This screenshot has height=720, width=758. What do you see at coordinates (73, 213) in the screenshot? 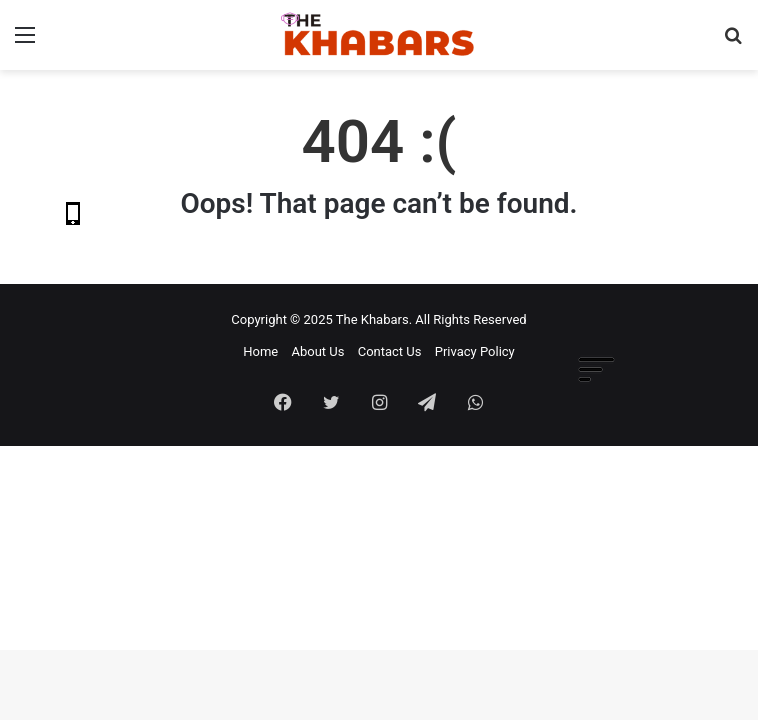
I see `indicates mobile device or smartphone` at bounding box center [73, 213].